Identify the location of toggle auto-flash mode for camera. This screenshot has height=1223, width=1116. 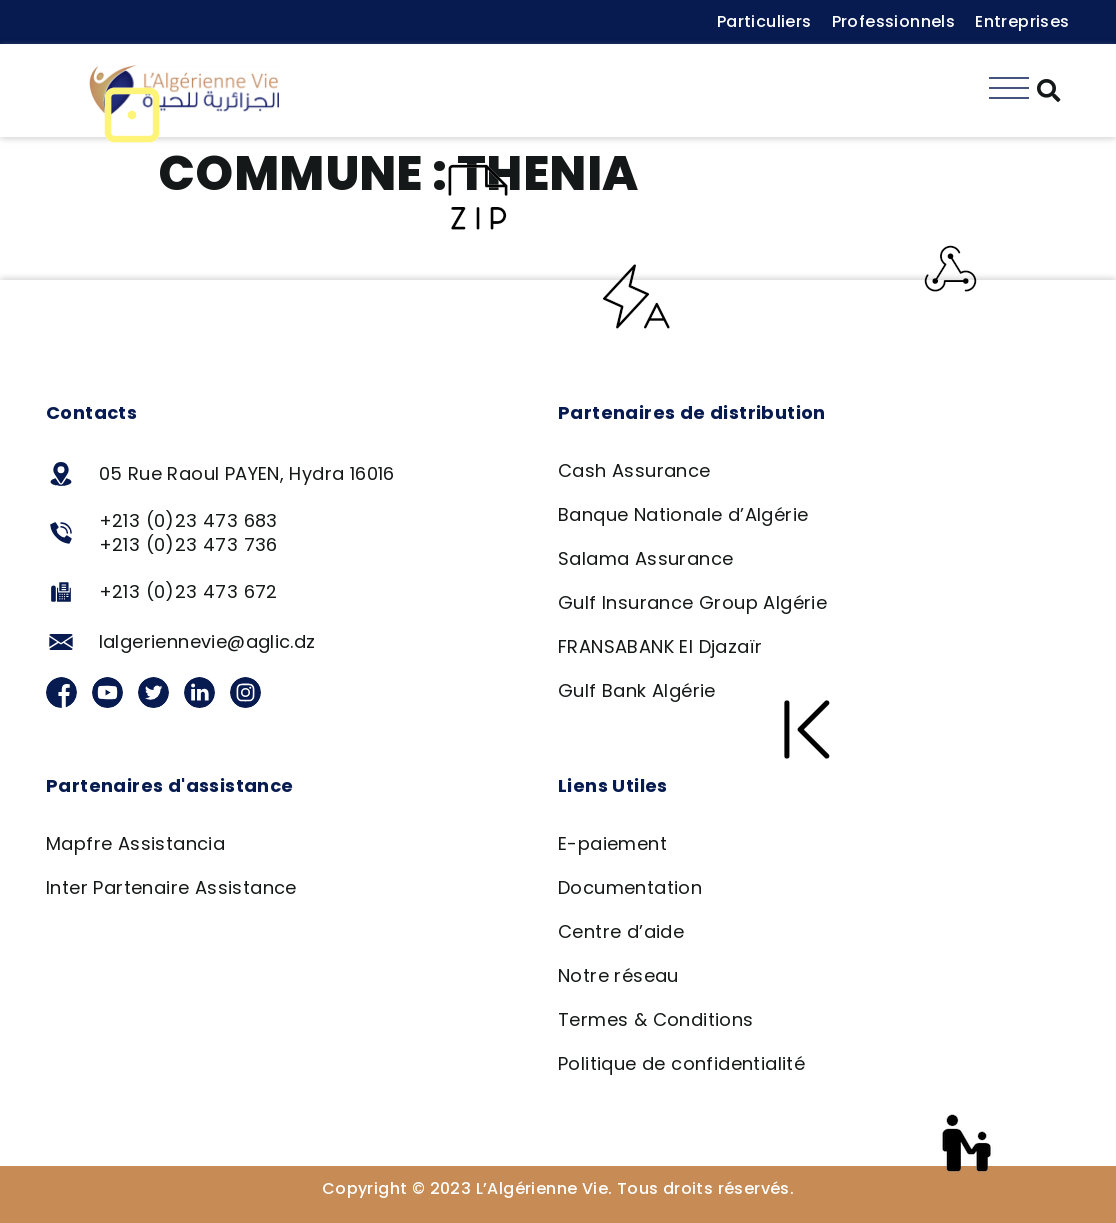
(635, 299).